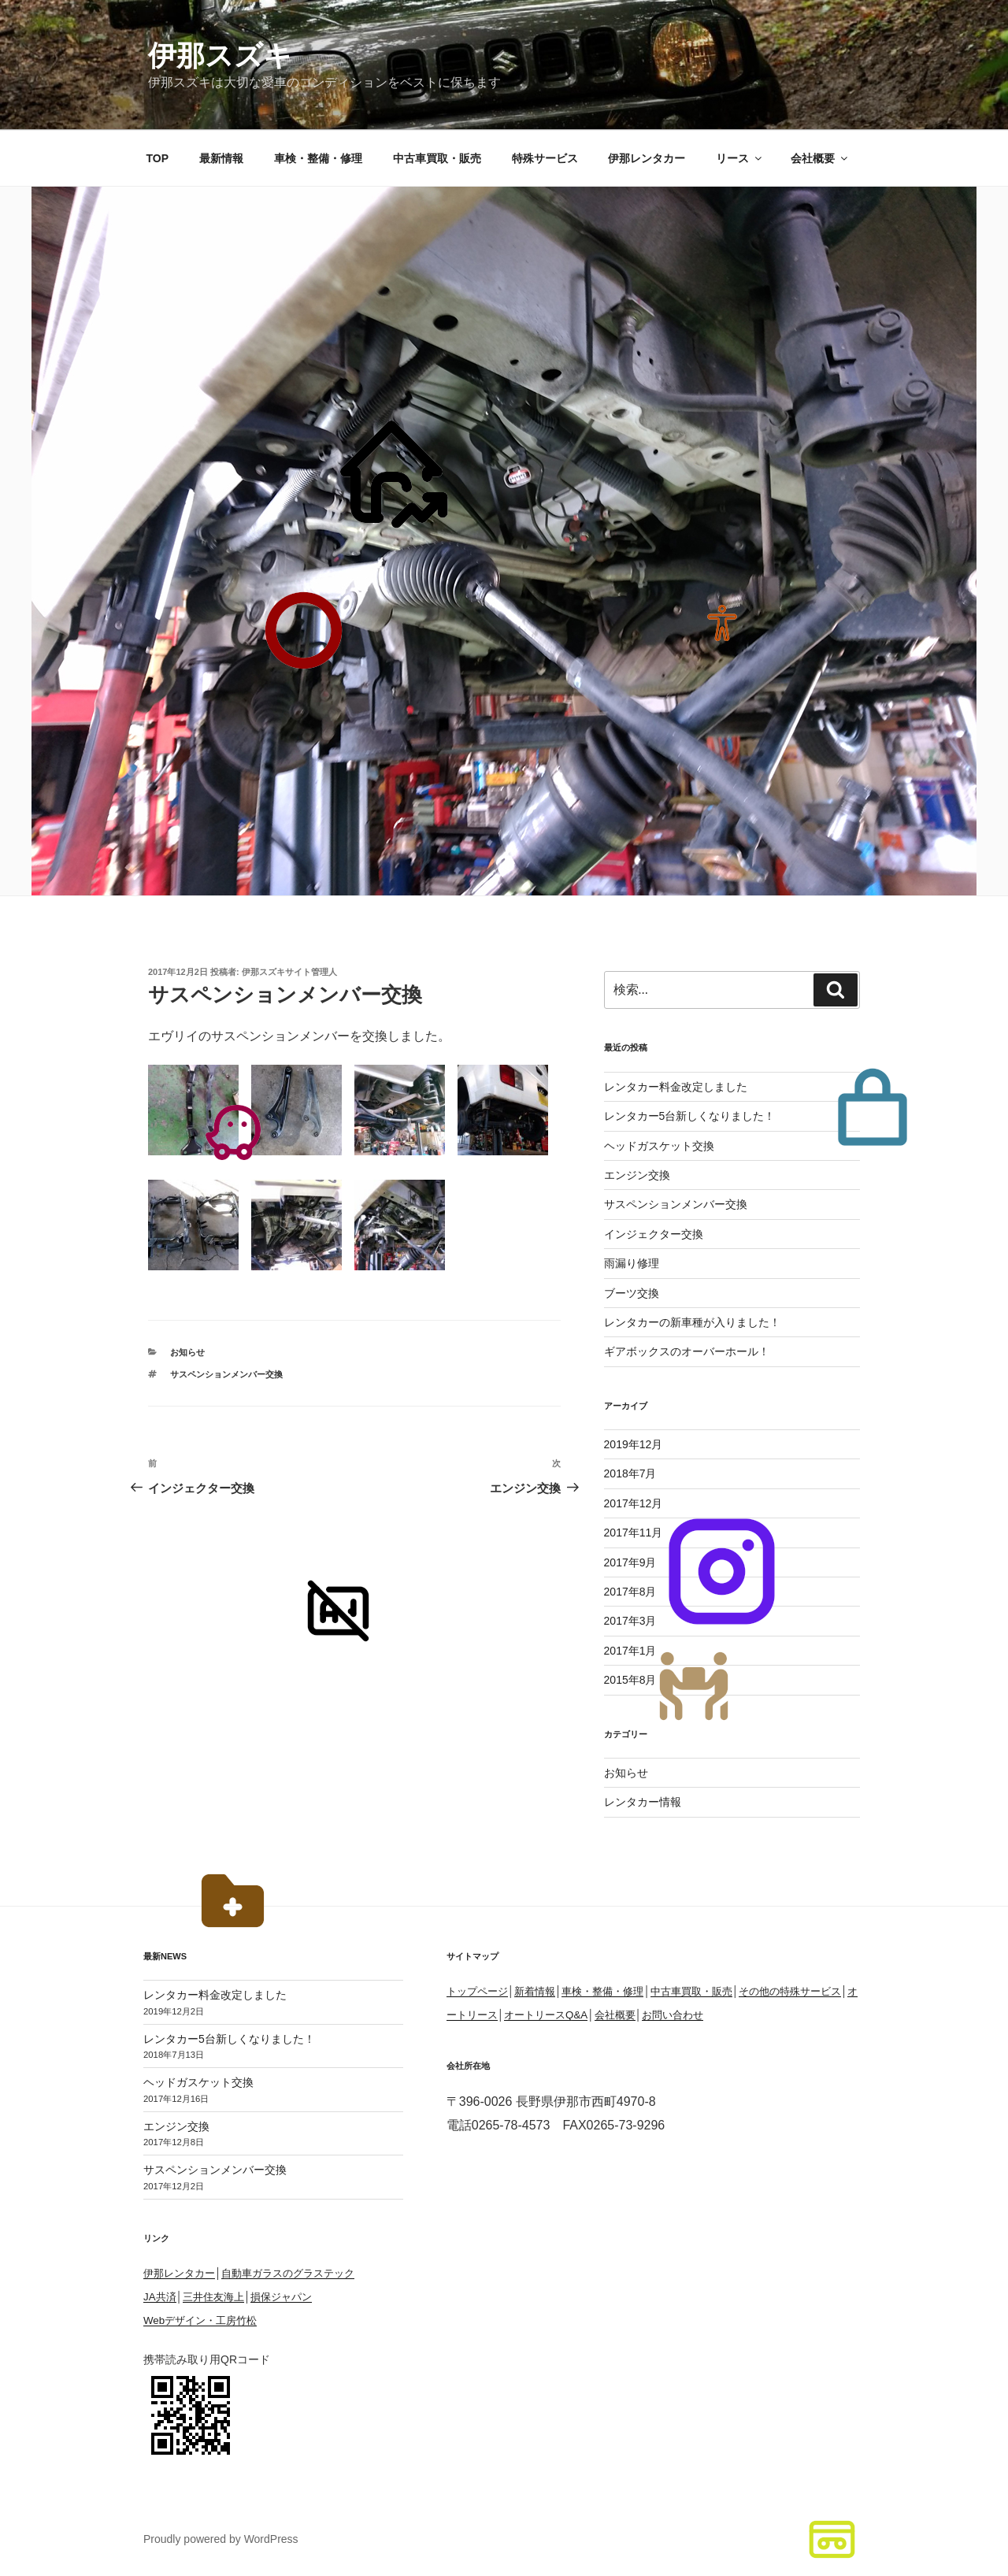 This screenshot has width=1008, height=2576. What do you see at coordinates (338, 1610) in the screenshot?
I see `disable advertisements` at bounding box center [338, 1610].